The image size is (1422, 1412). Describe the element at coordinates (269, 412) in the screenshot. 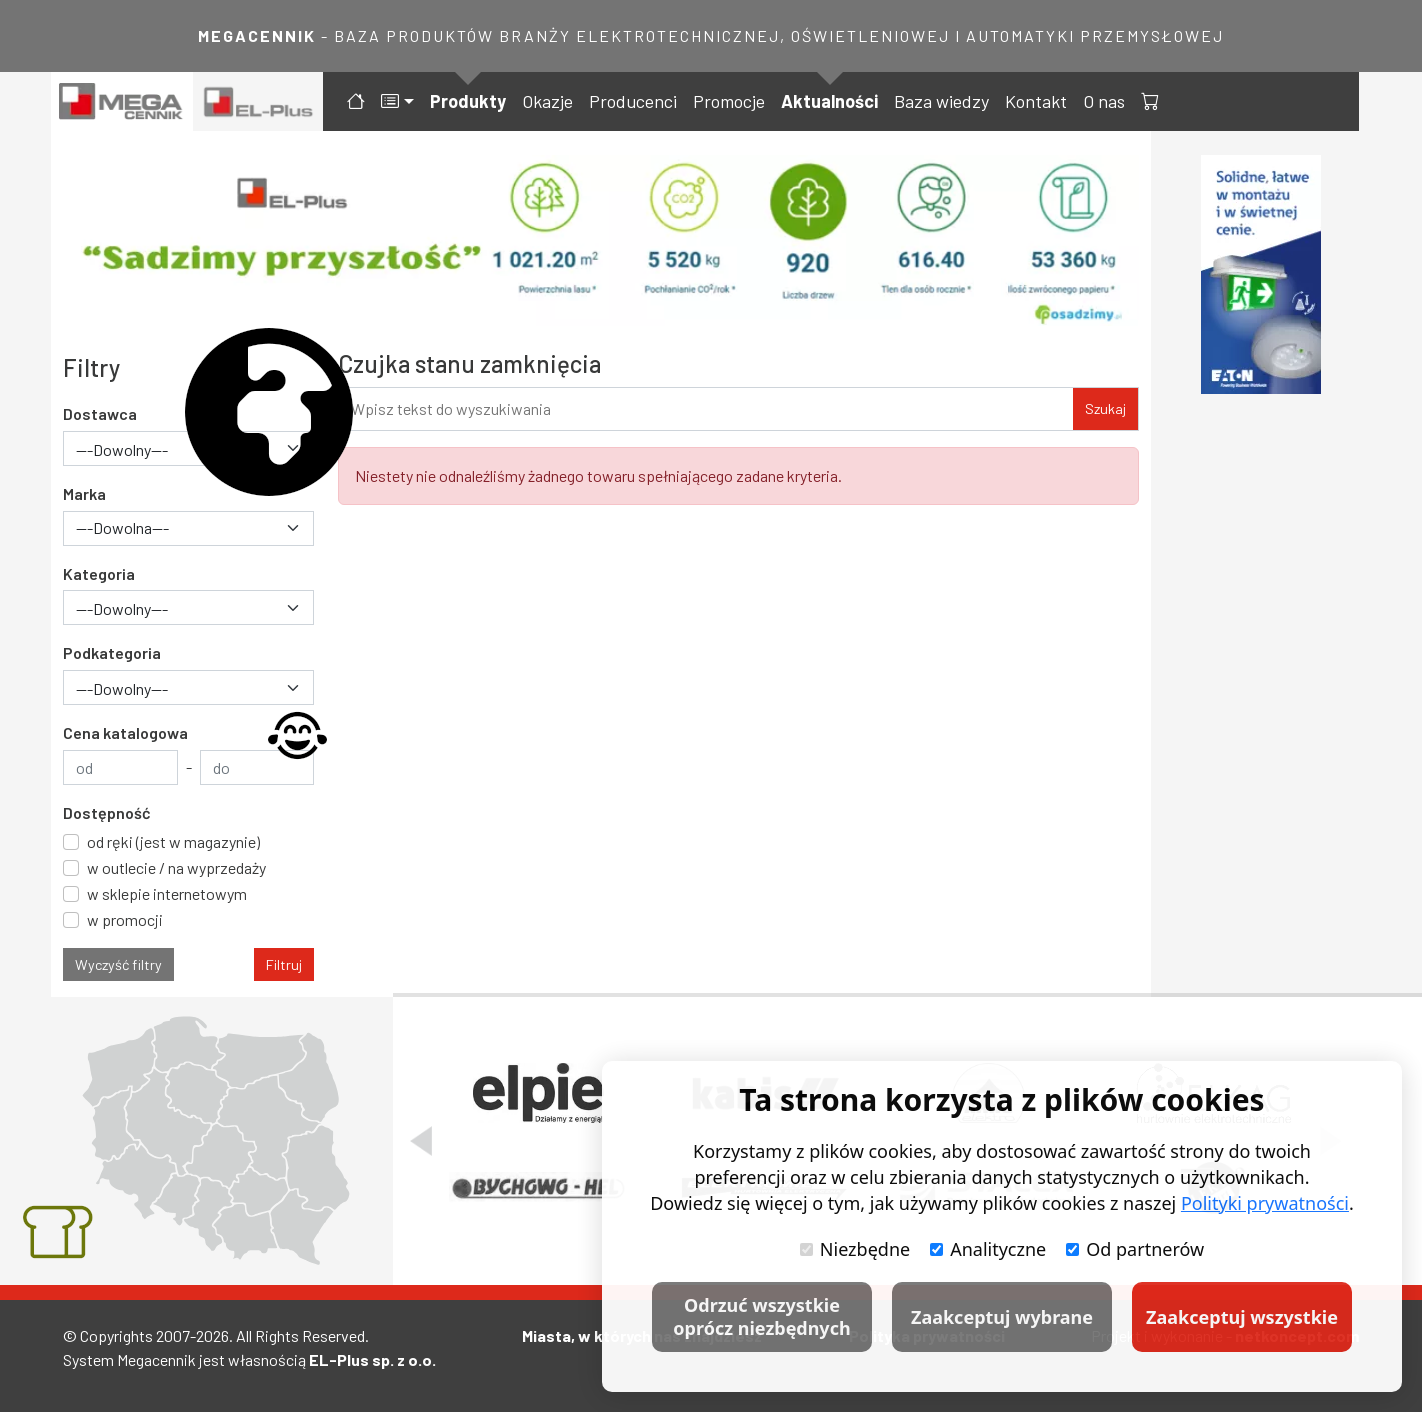

I see `select africa region or language` at that location.